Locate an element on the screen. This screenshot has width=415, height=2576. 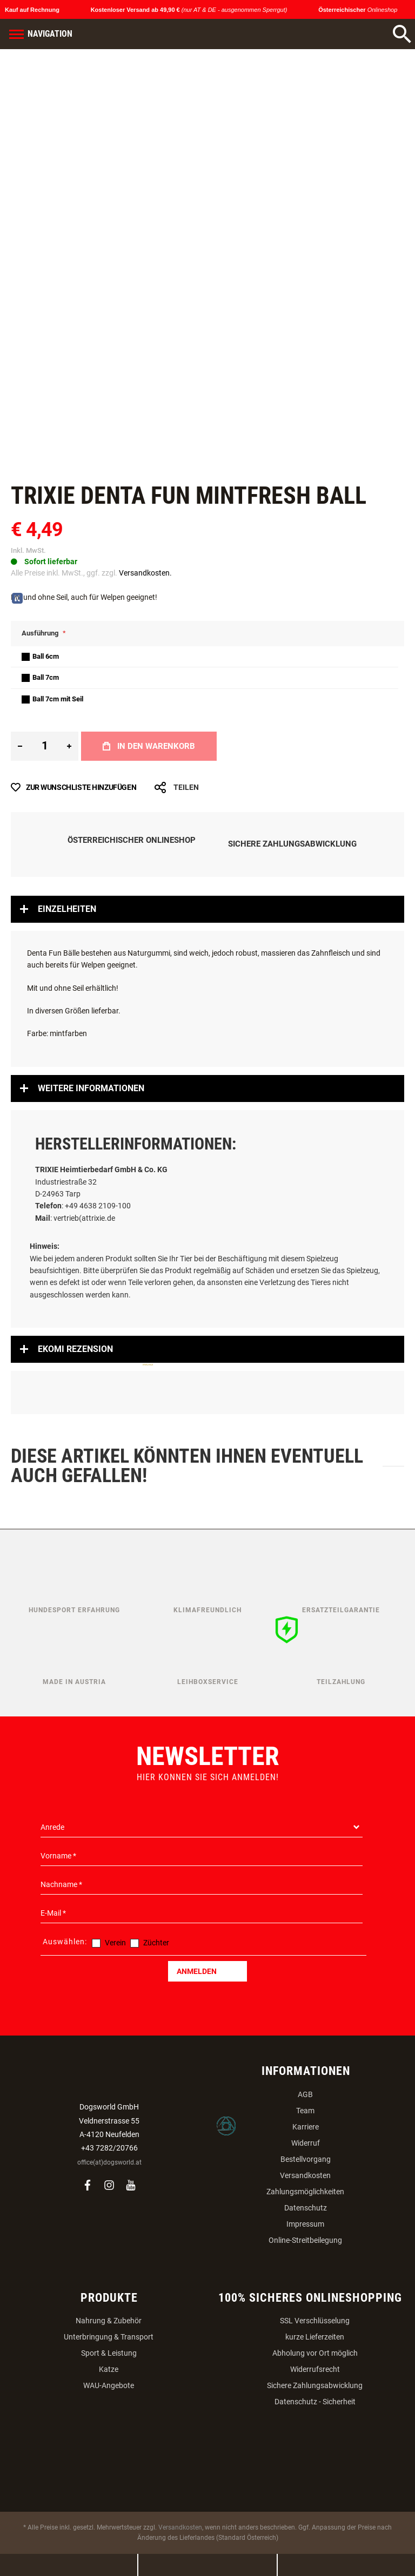
keystone CMS logo is located at coordinates (17, 598).